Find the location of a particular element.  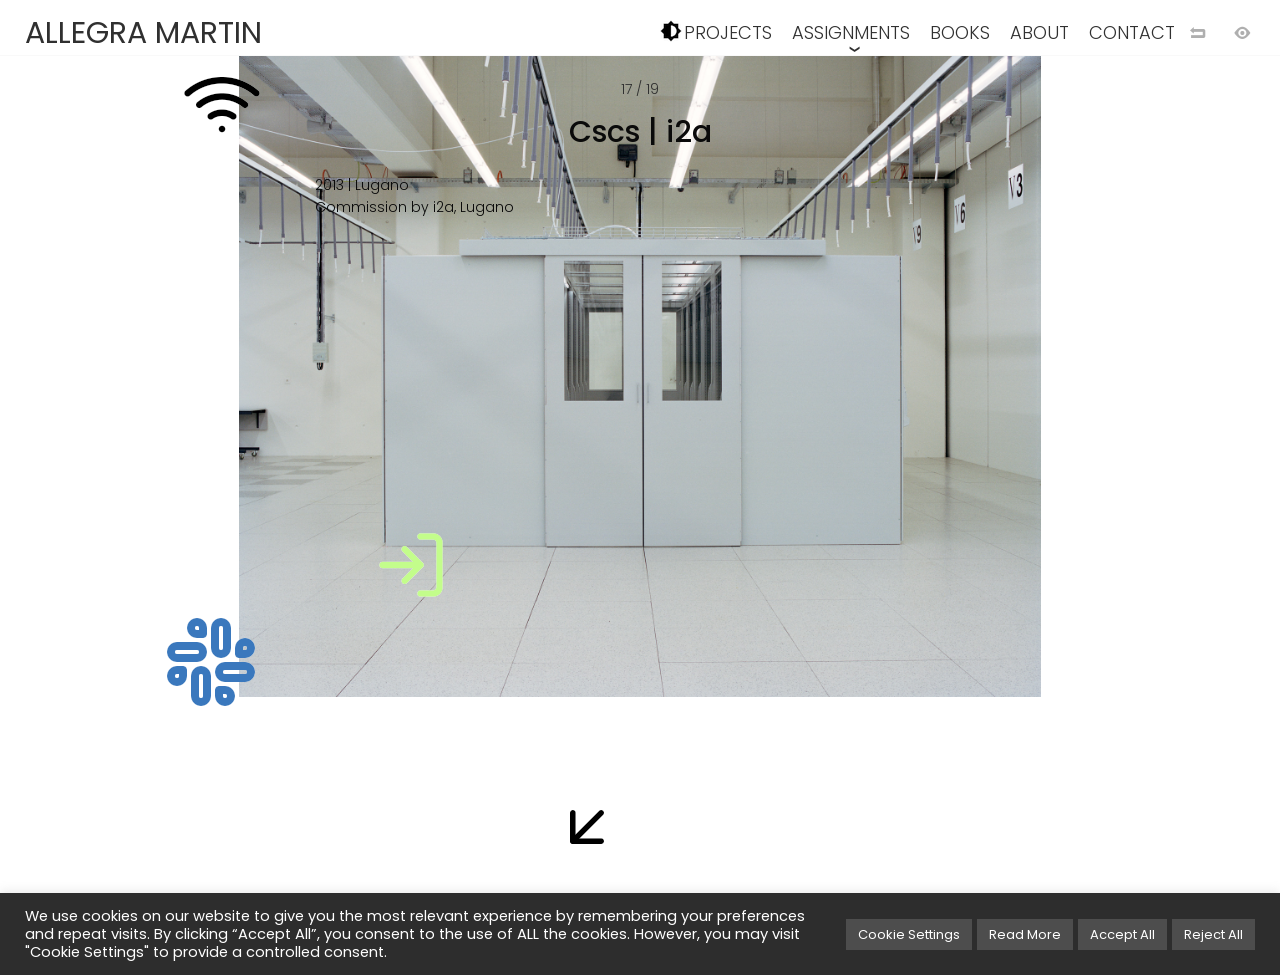

navigate to bottom-left corner is located at coordinates (587, 827).